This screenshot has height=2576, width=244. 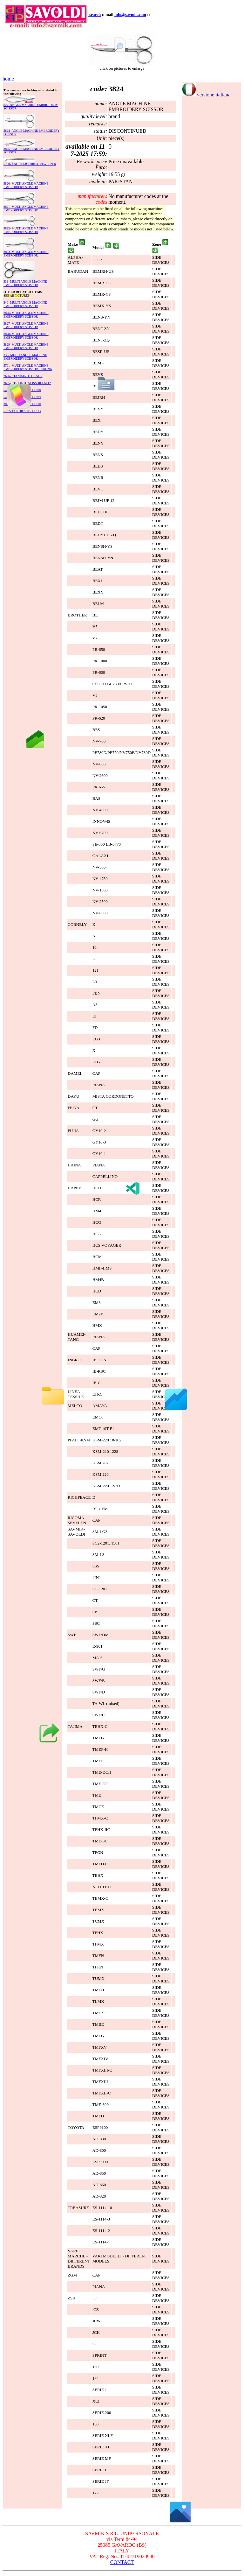 I want to click on open grapher to plot mathematical equations, so click(x=19, y=396).